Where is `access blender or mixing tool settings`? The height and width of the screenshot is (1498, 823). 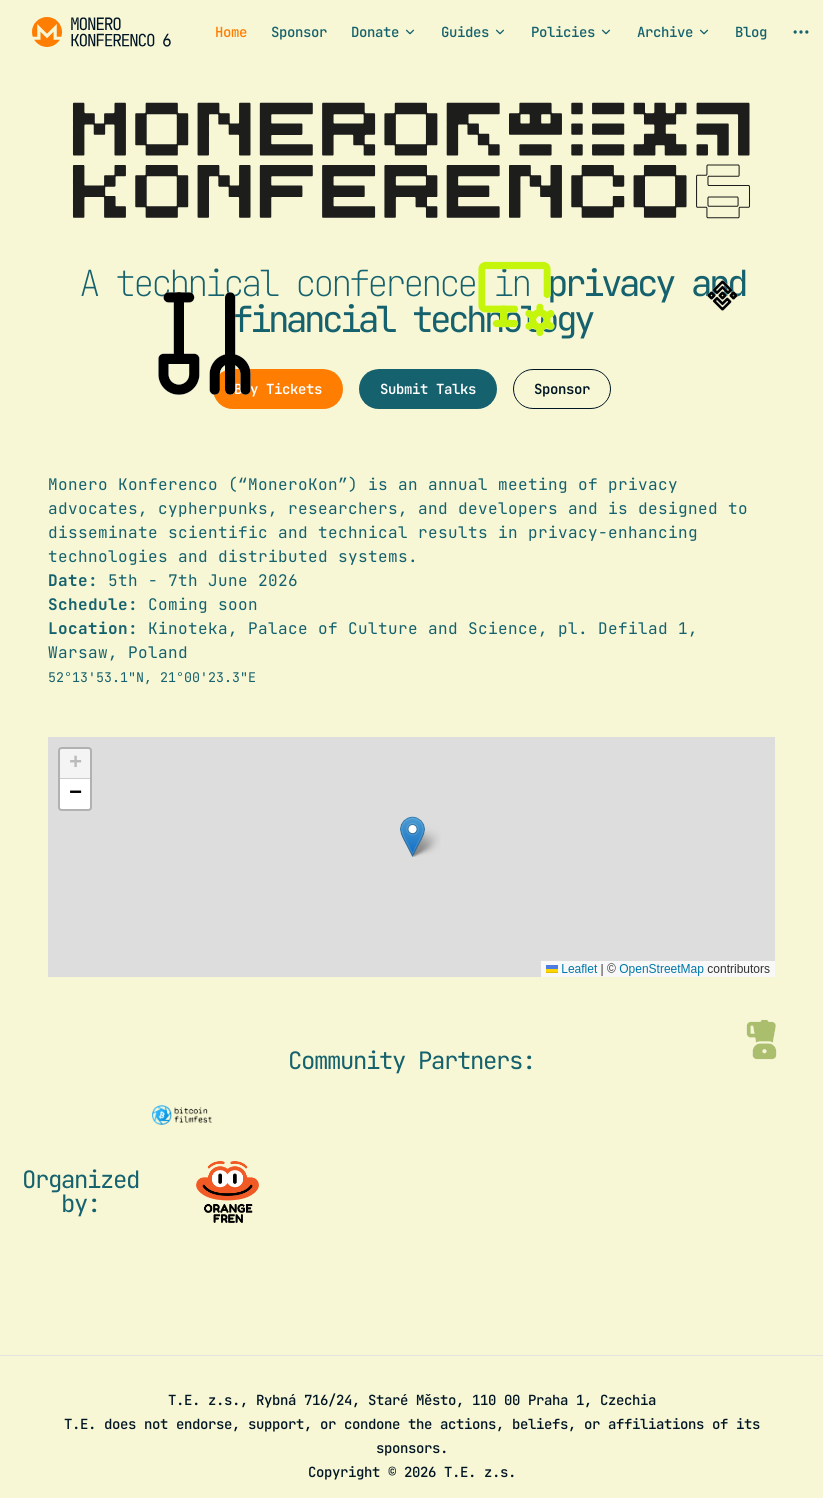
access blender or mixing tool settings is located at coordinates (762, 1039).